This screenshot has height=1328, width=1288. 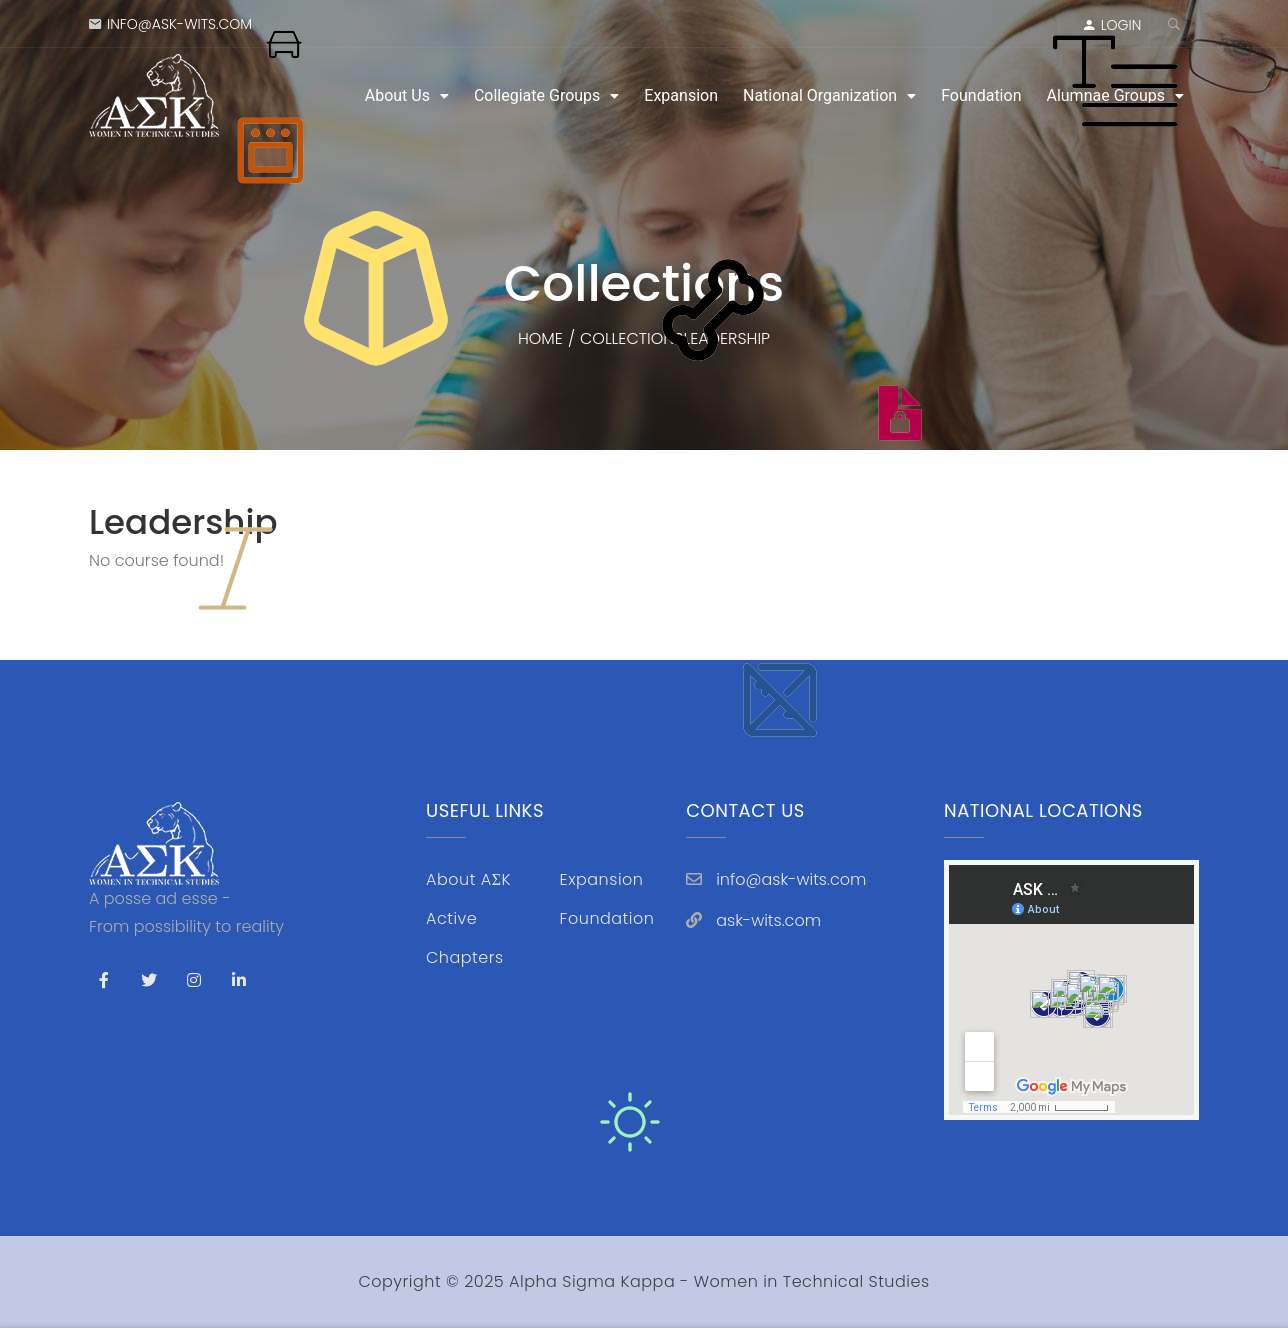 I want to click on disable exposure adjustment, so click(x=780, y=700).